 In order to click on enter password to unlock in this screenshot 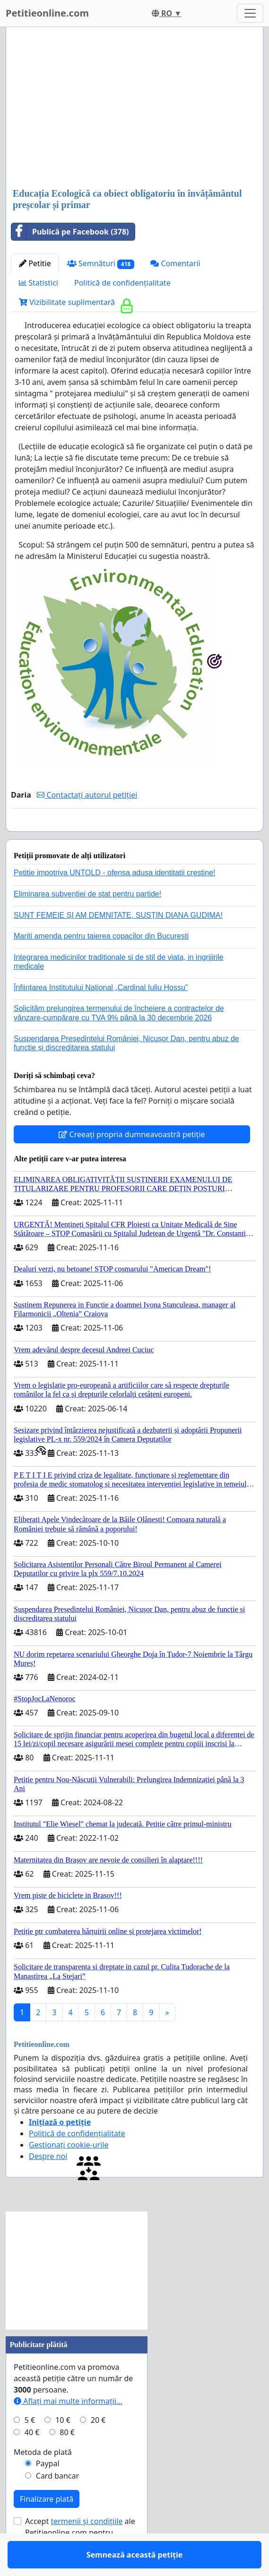, I will do `click(127, 306)`.